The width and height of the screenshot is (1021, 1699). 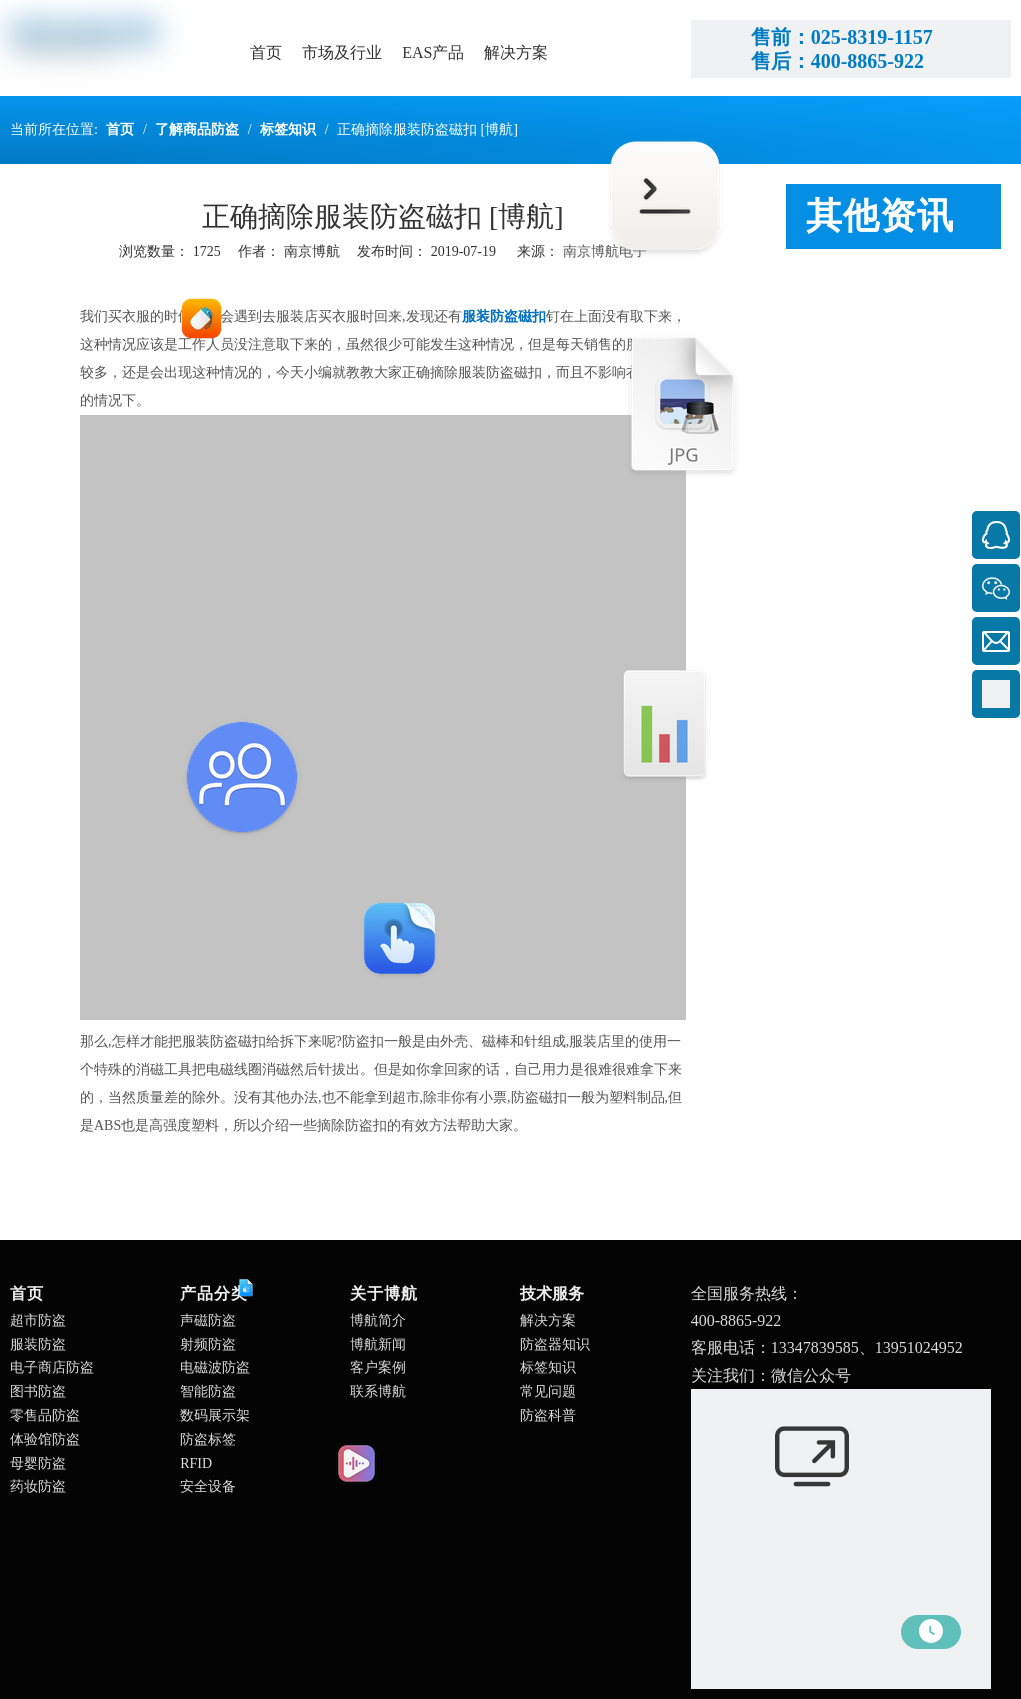 I want to click on a jpg image file, so click(x=682, y=406).